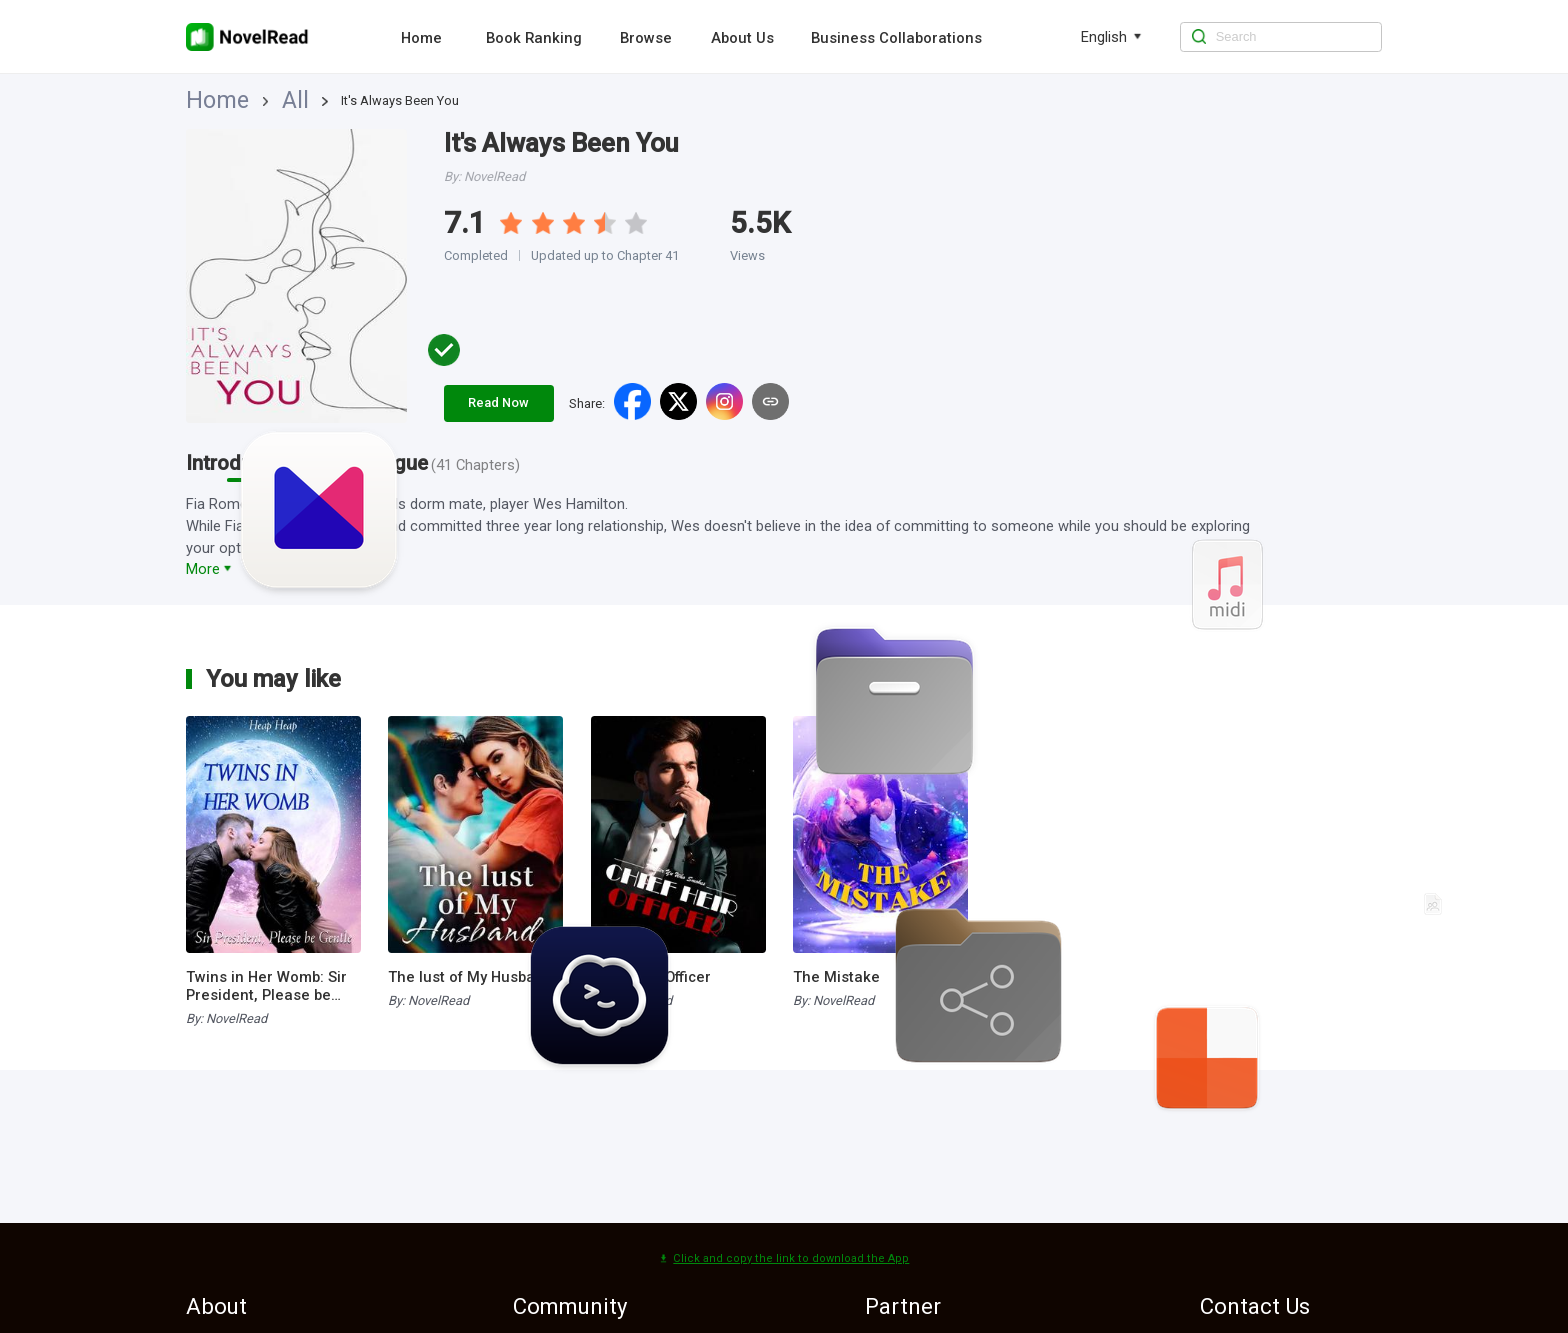  Describe the element at coordinates (1433, 904) in the screenshot. I see `credits or attribution text file` at that location.